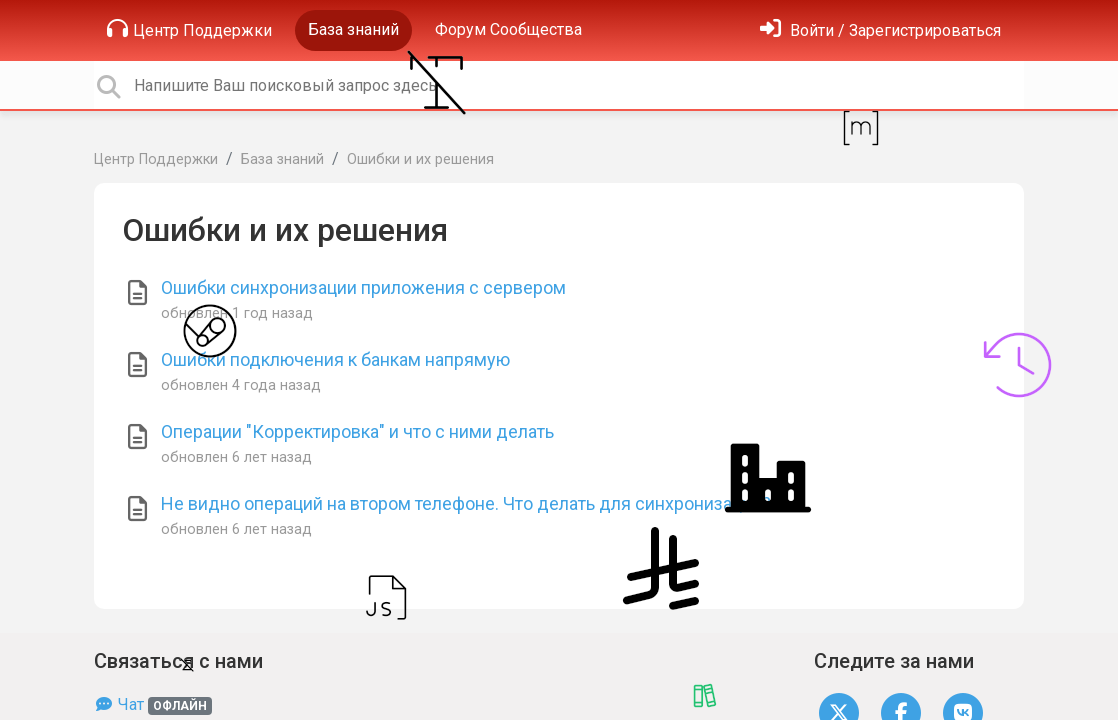 Image resolution: width=1118 pixels, height=720 pixels. What do you see at coordinates (861, 128) in the screenshot?
I see `link to Matrix messaging platform` at bounding box center [861, 128].